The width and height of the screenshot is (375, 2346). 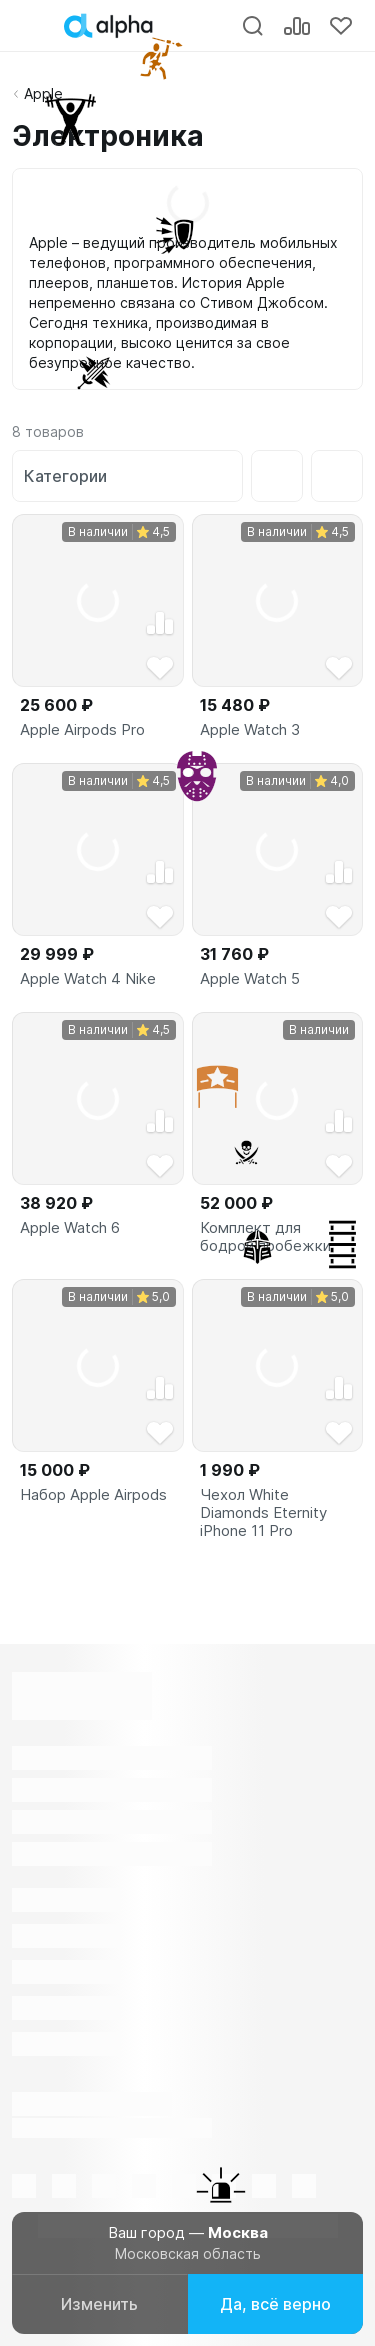 What do you see at coordinates (70, 119) in the screenshot?
I see `access workout or exercise tracking` at bounding box center [70, 119].